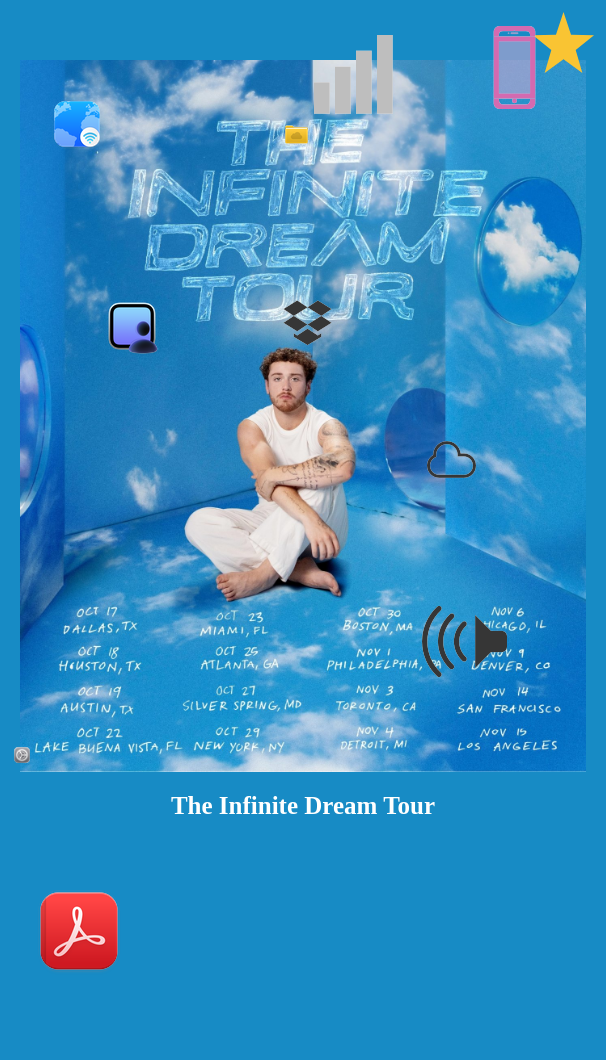 The width and height of the screenshot is (606, 1060). I want to click on view weather information, so click(451, 459).